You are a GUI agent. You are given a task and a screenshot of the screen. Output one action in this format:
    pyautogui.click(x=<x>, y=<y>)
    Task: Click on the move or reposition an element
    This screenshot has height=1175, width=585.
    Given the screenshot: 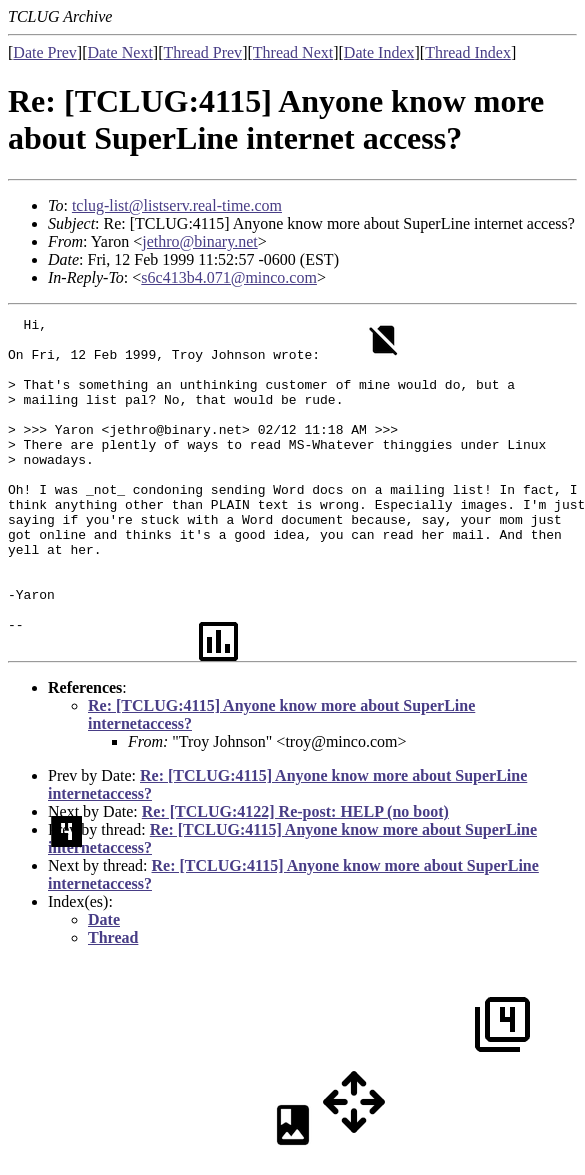 What is the action you would take?
    pyautogui.click(x=354, y=1102)
    